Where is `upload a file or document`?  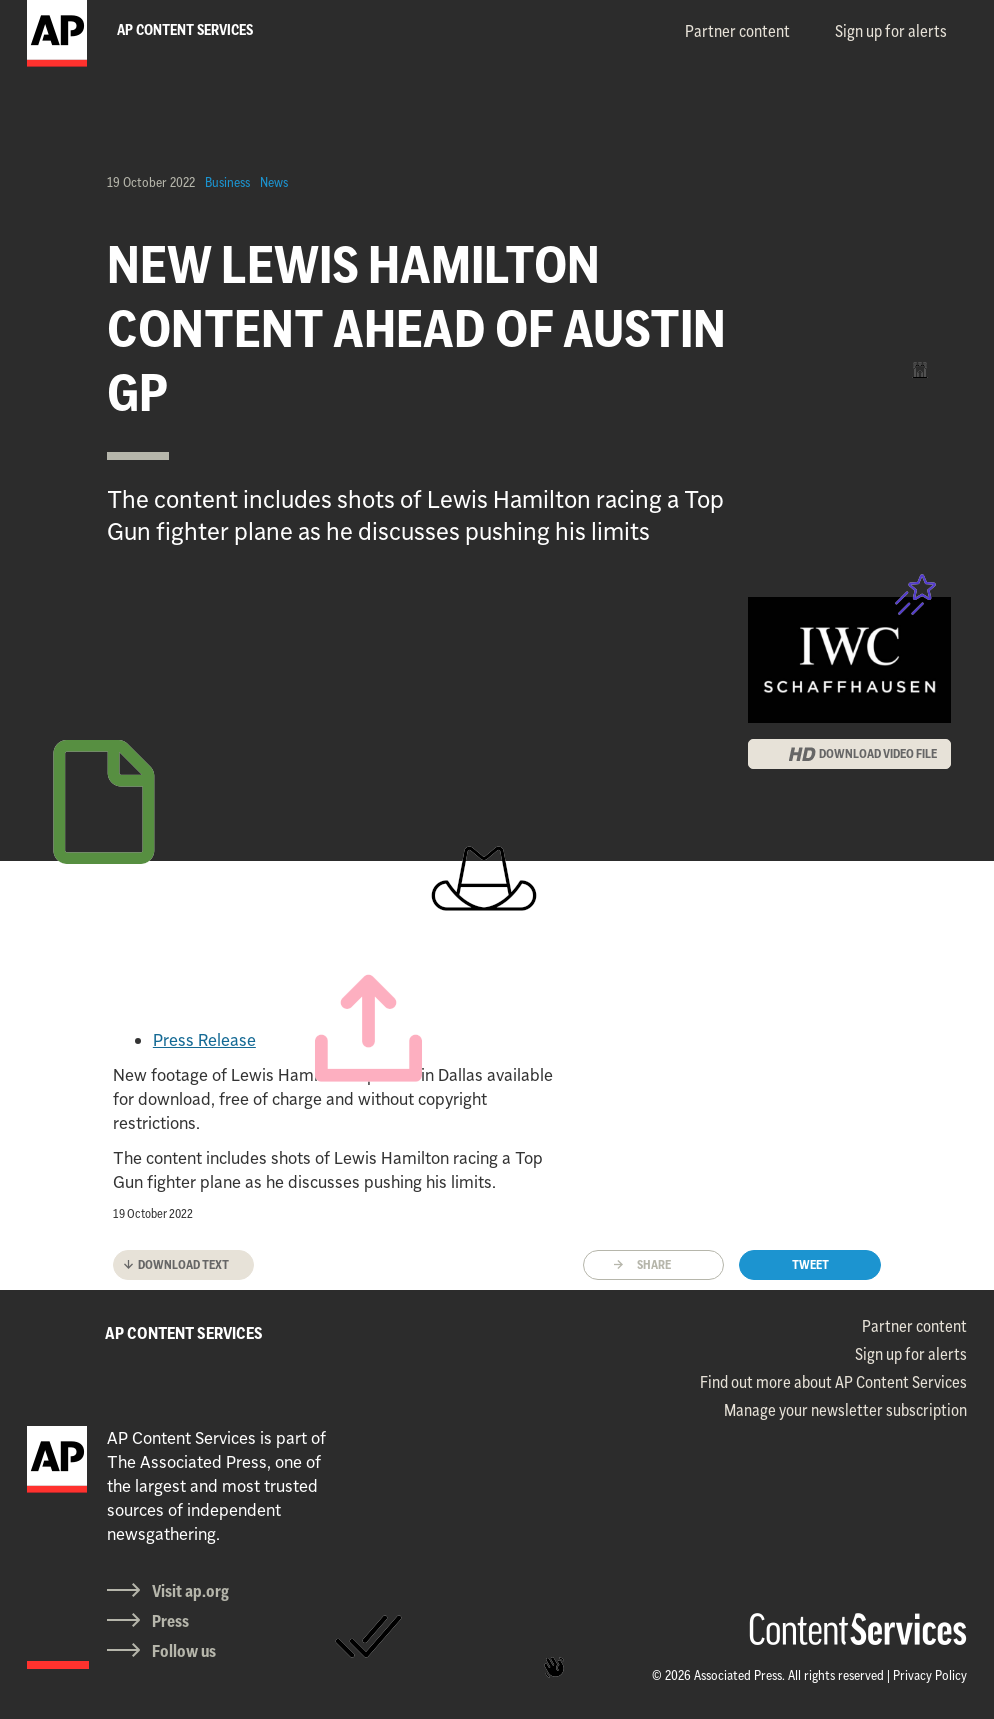 upload a file or document is located at coordinates (368, 1032).